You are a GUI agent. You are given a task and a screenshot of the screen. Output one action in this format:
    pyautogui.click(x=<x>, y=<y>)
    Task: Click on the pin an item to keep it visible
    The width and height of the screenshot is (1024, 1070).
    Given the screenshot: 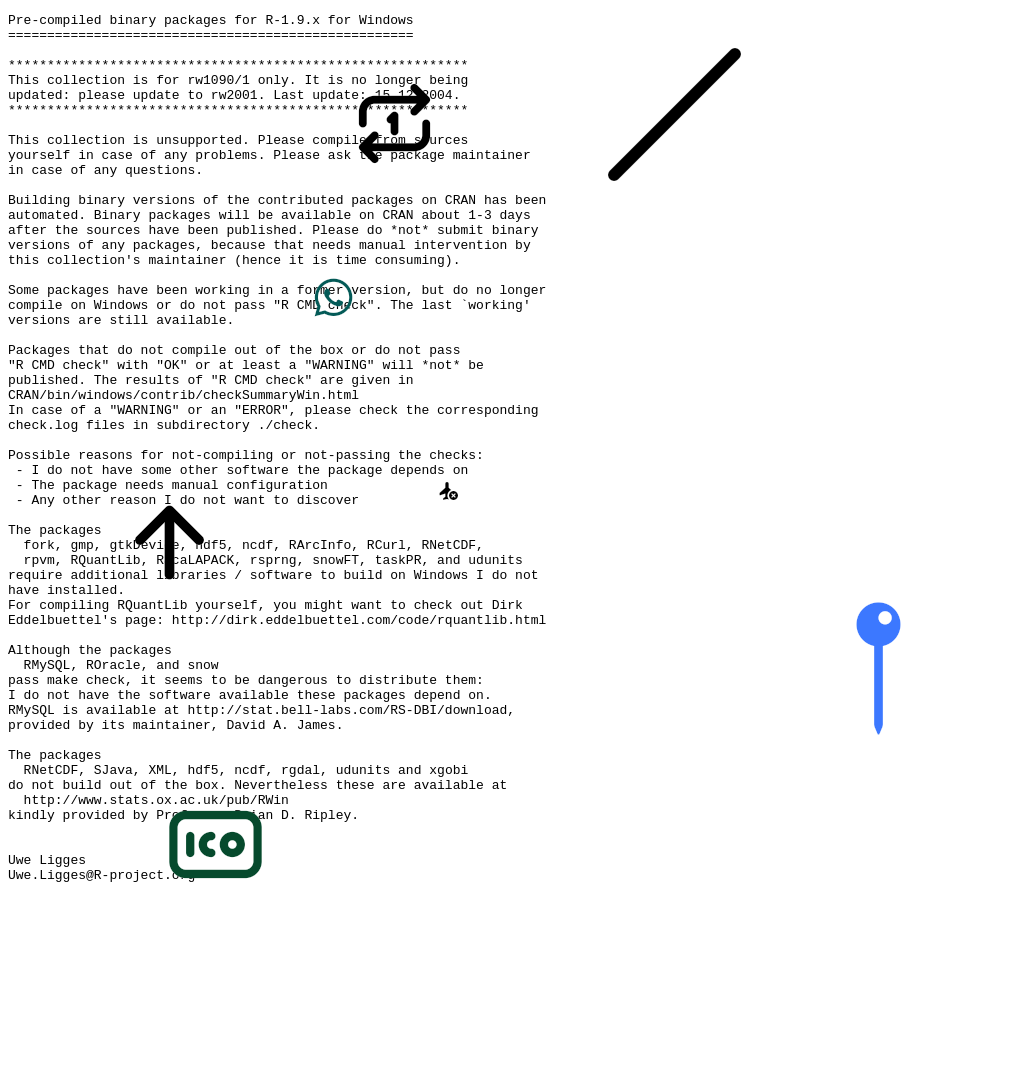 What is the action you would take?
    pyautogui.click(x=878, y=668)
    